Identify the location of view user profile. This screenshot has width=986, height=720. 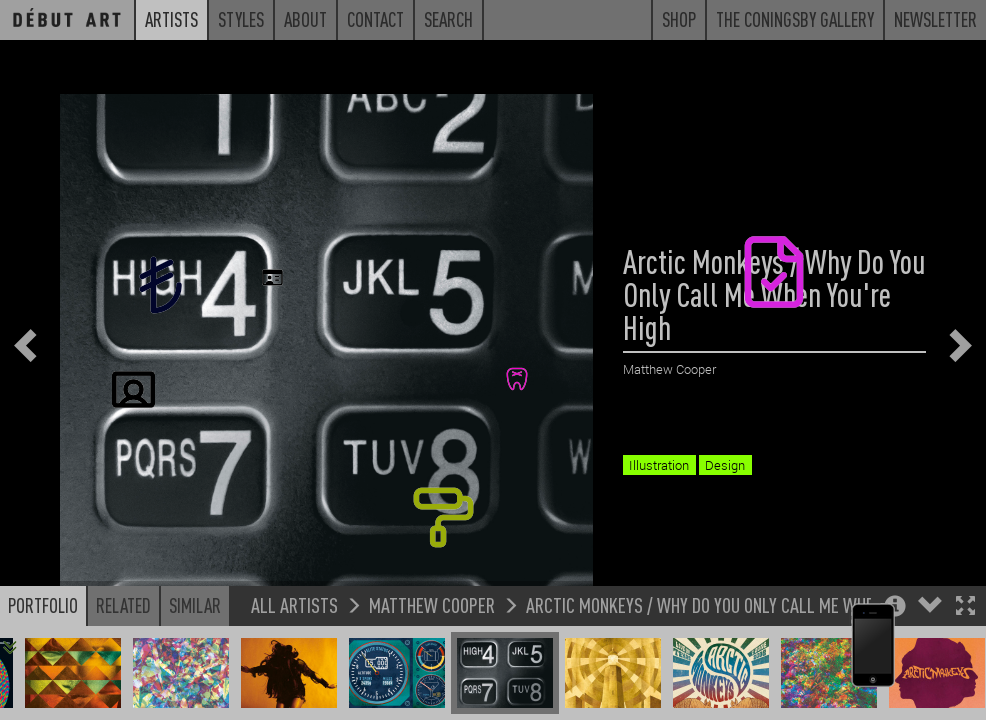
(133, 389).